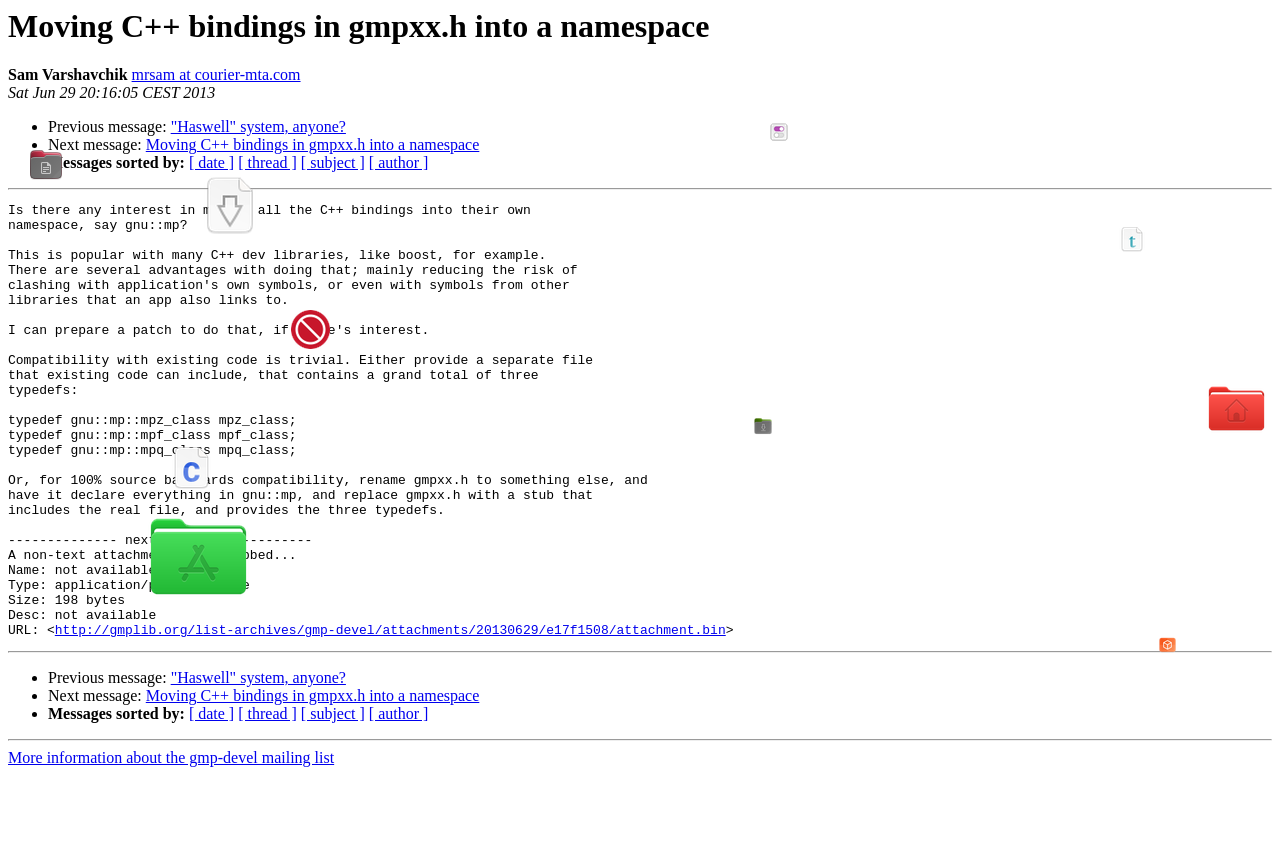 This screenshot has height=862, width=1280. I want to click on open templates folder, so click(198, 556).